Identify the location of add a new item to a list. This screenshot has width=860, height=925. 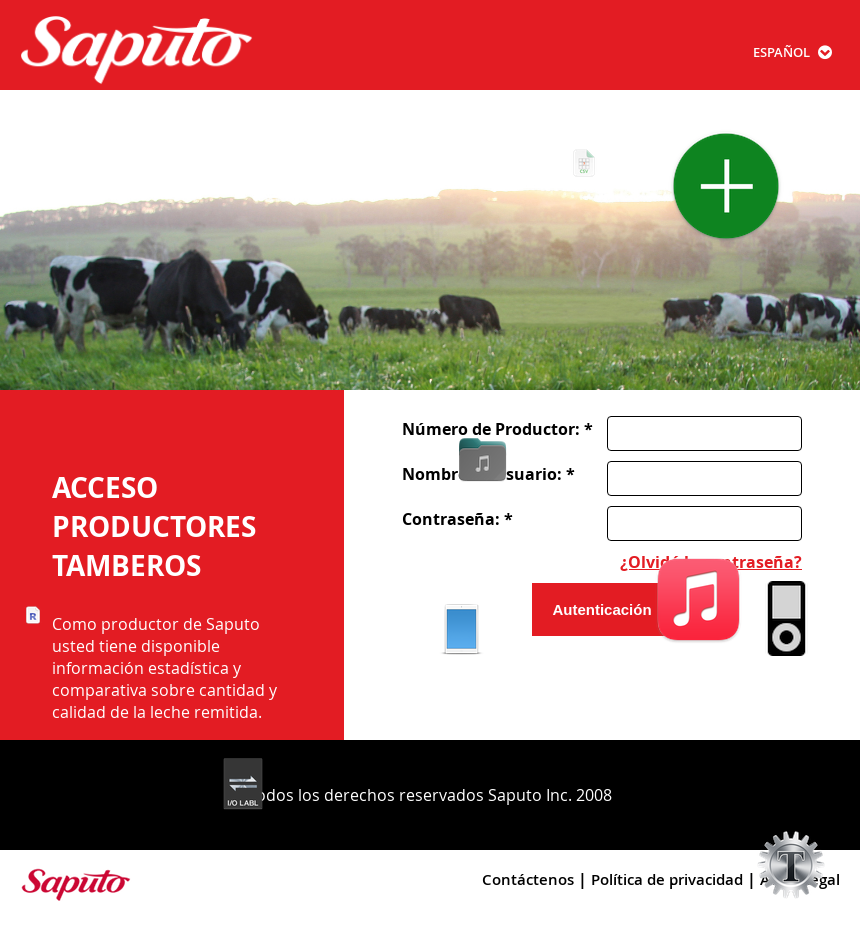
(726, 186).